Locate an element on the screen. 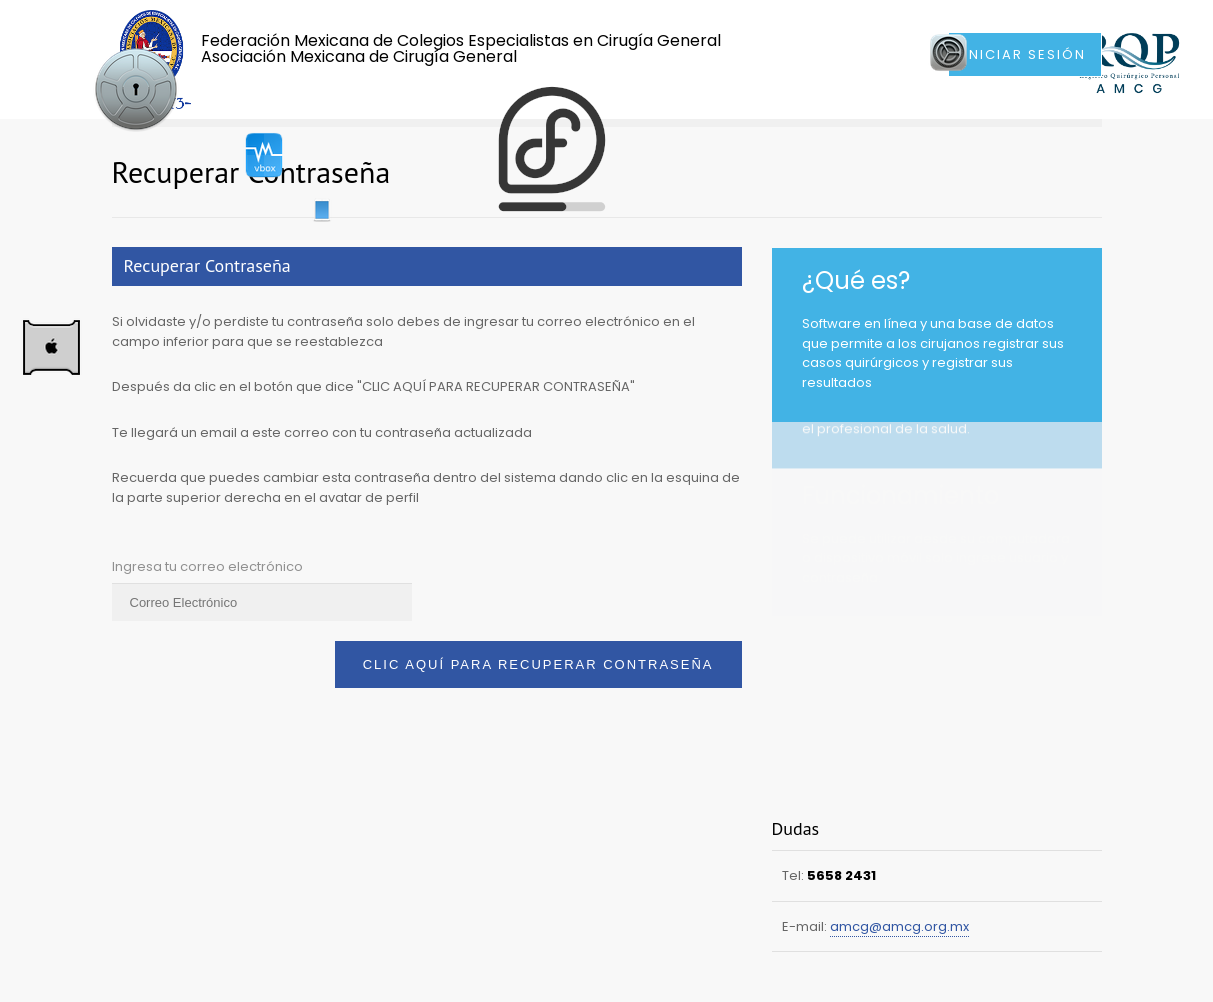 Image resolution: width=1213 pixels, height=1002 pixels. open system preferences or settings is located at coordinates (948, 52).